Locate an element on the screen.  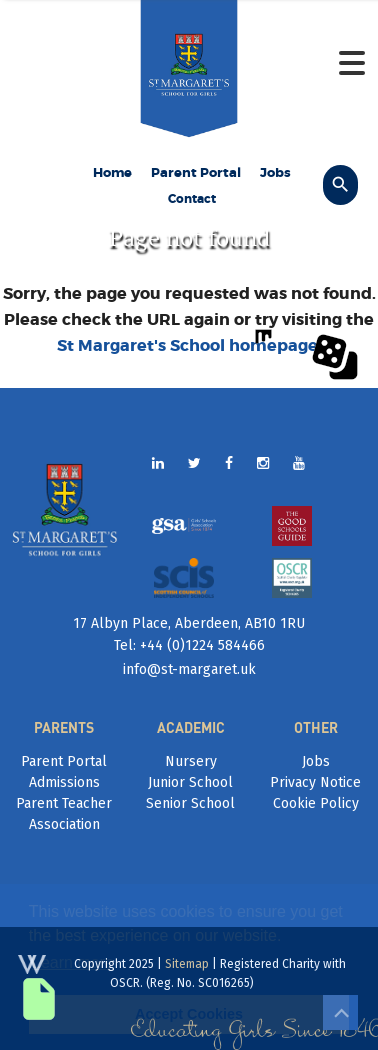
Mix social bookmarking platform logo is located at coordinates (263, 336).